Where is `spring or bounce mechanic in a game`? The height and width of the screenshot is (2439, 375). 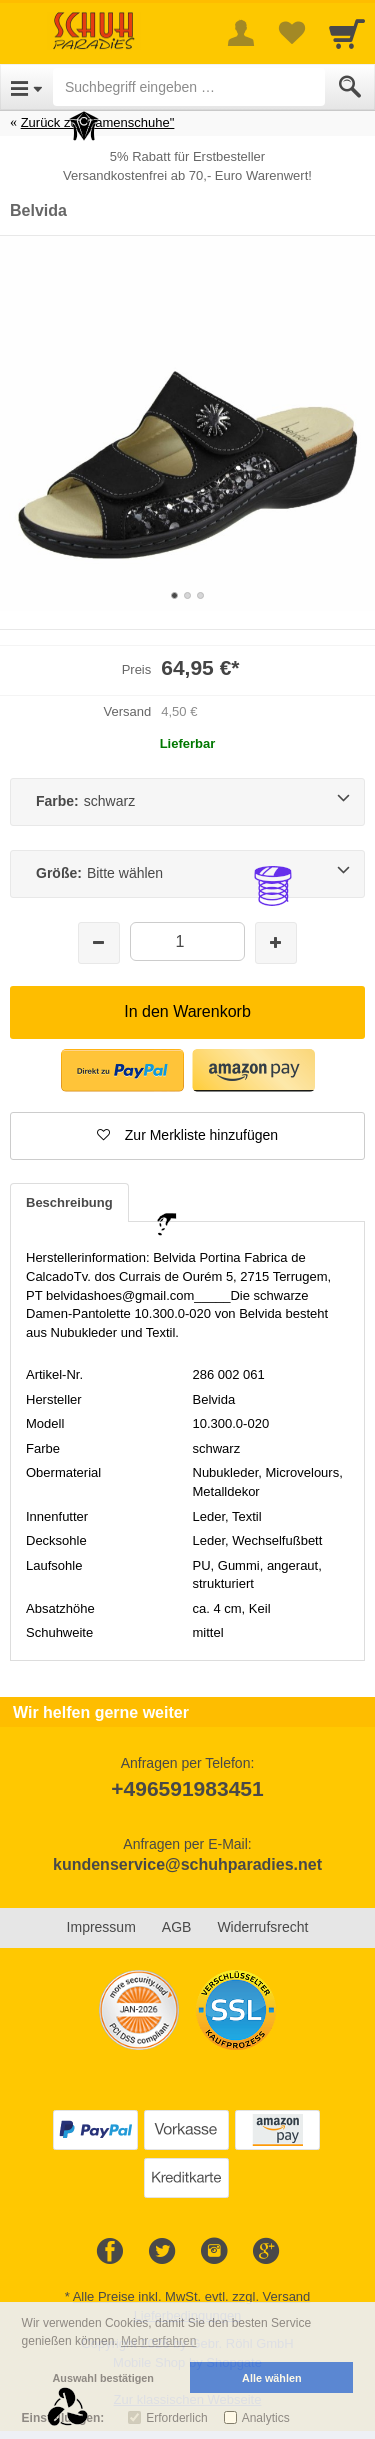
spring or bounce mechanic in a game is located at coordinates (273, 886).